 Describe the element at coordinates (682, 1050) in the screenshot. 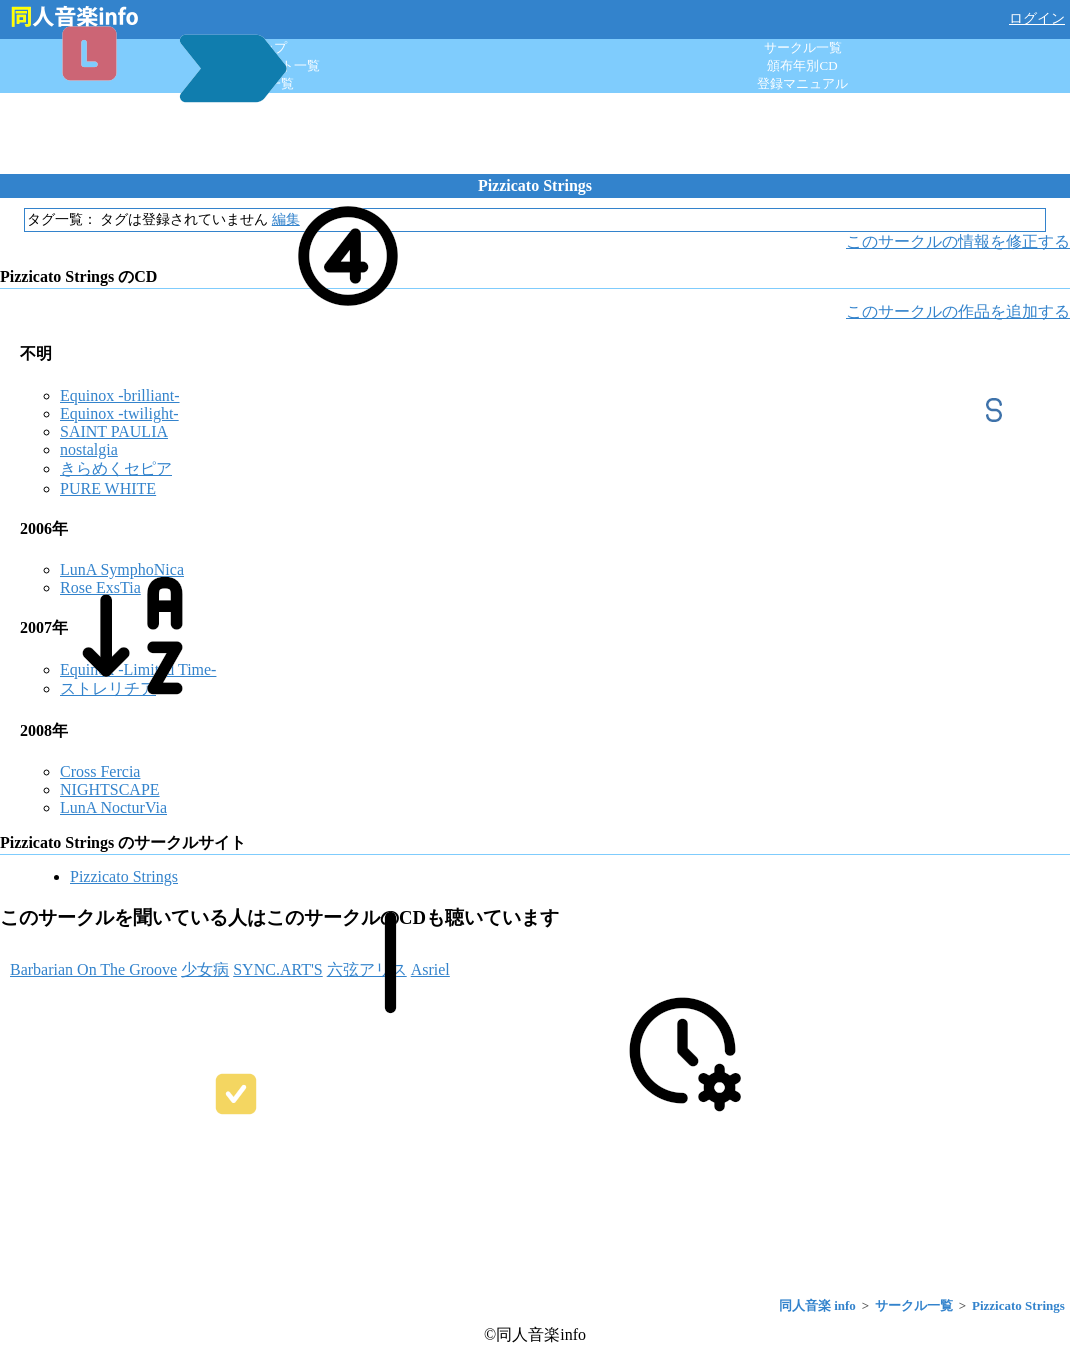

I see `access time or clock settings` at that location.